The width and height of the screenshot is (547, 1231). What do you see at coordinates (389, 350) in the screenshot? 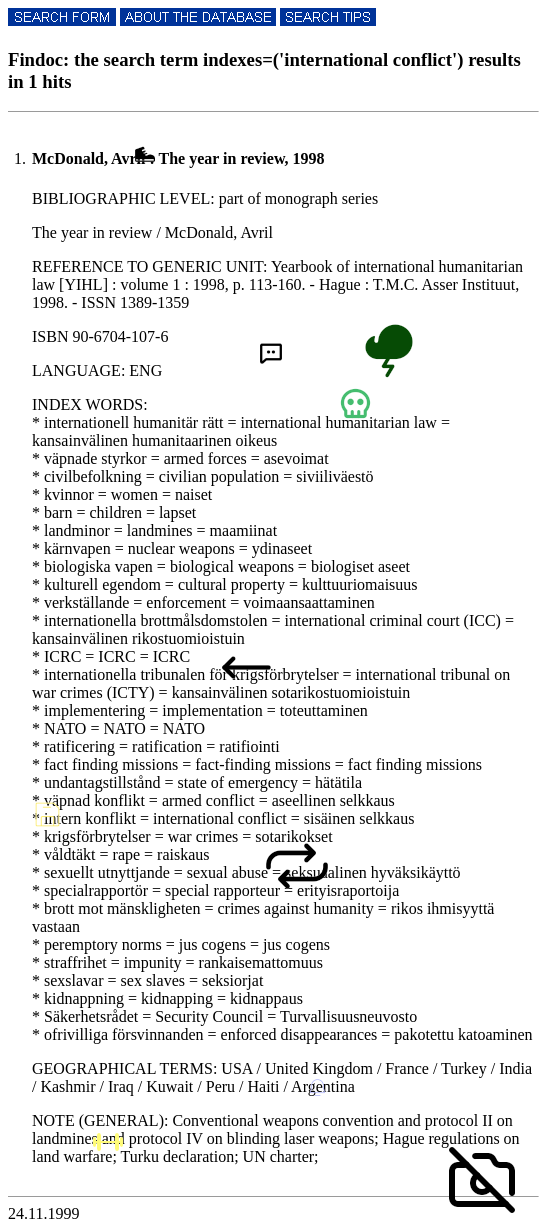
I see `indicates thunderstorm or severe weather conditions` at bounding box center [389, 350].